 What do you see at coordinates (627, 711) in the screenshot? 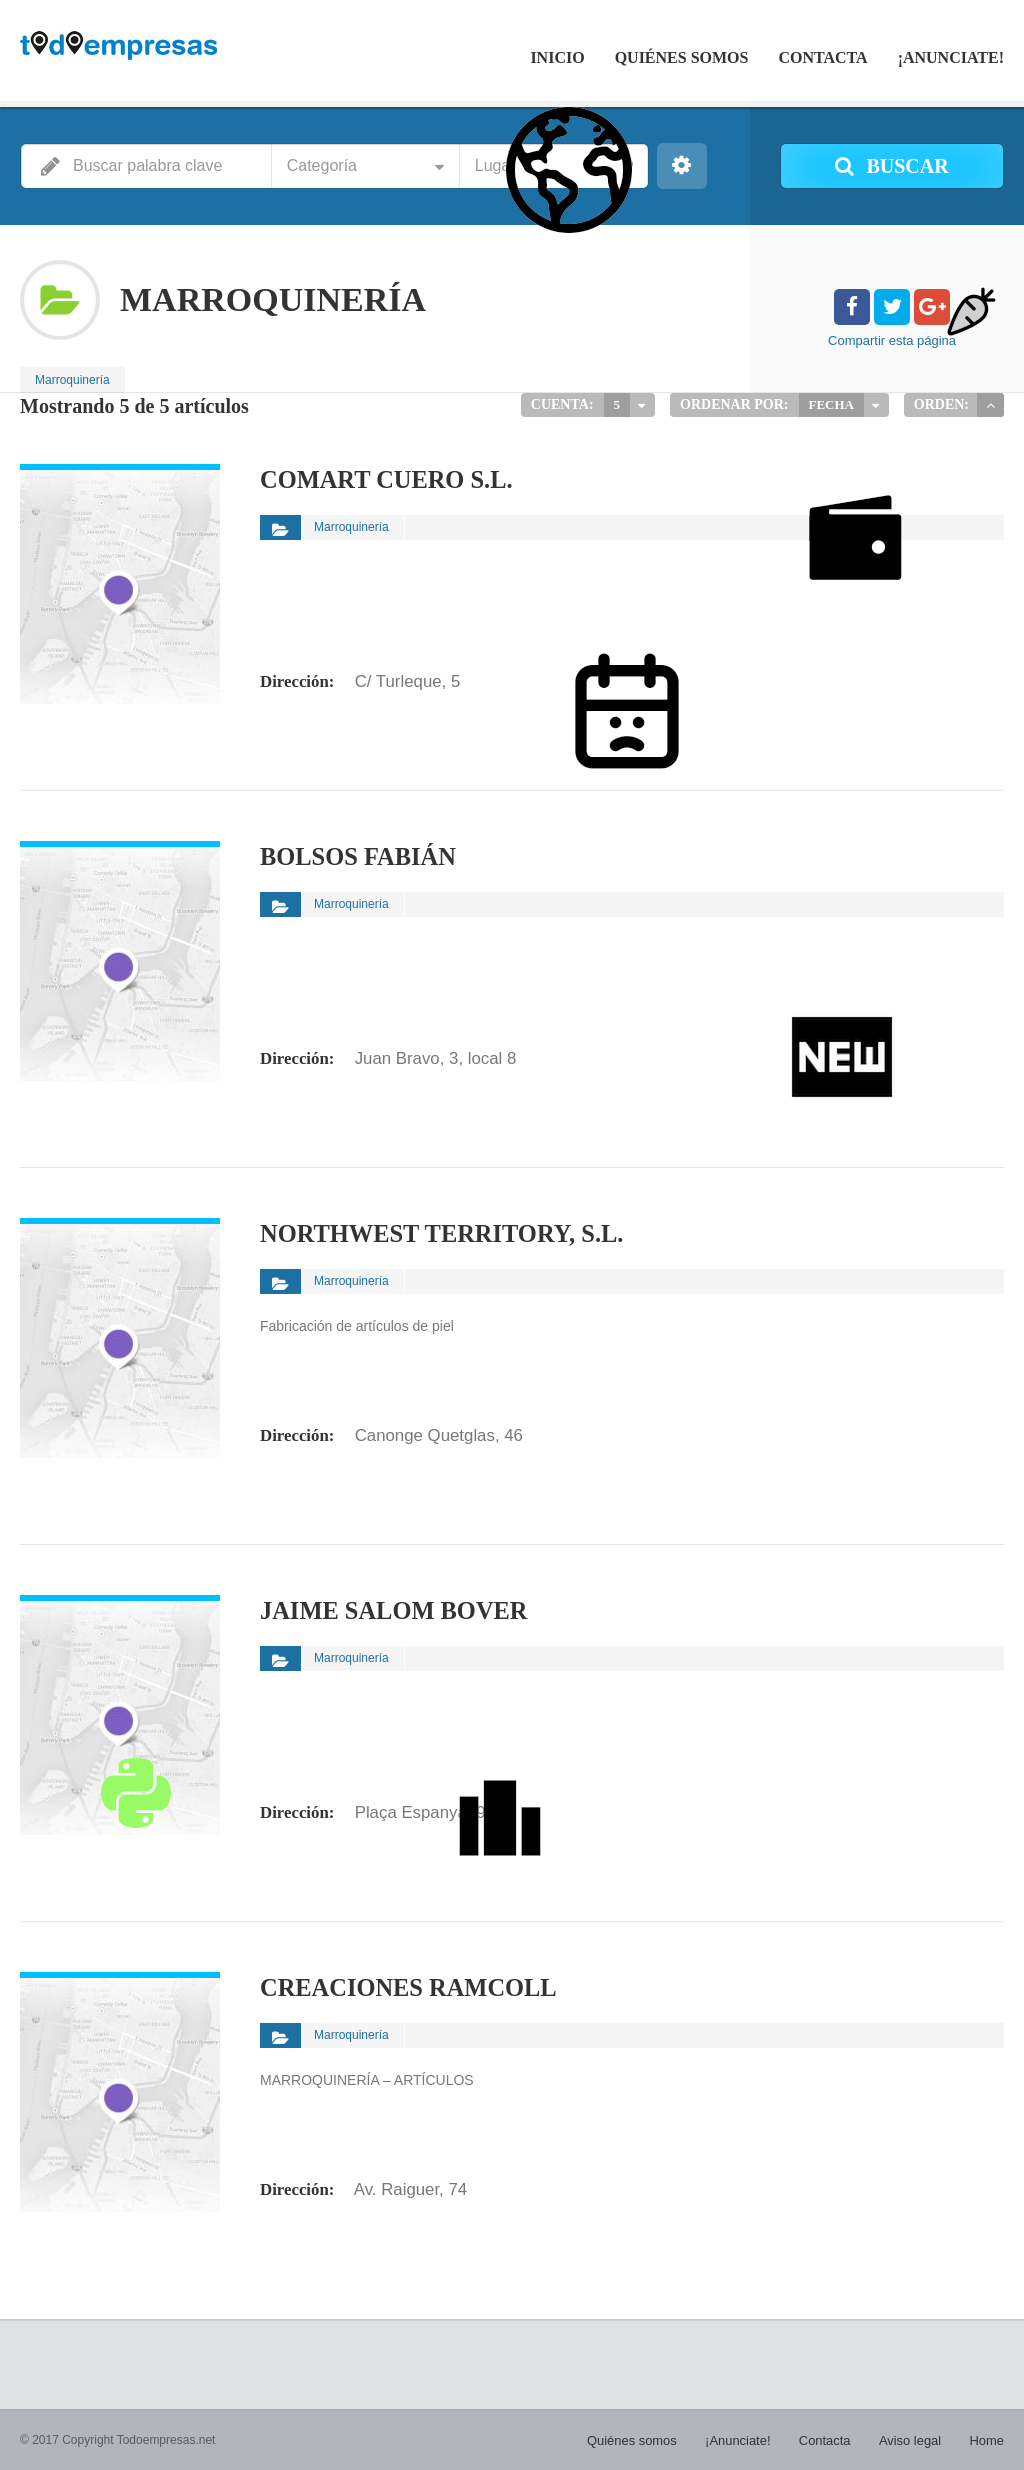
I see `no events scheduled for this date` at bounding box center [627, 711].